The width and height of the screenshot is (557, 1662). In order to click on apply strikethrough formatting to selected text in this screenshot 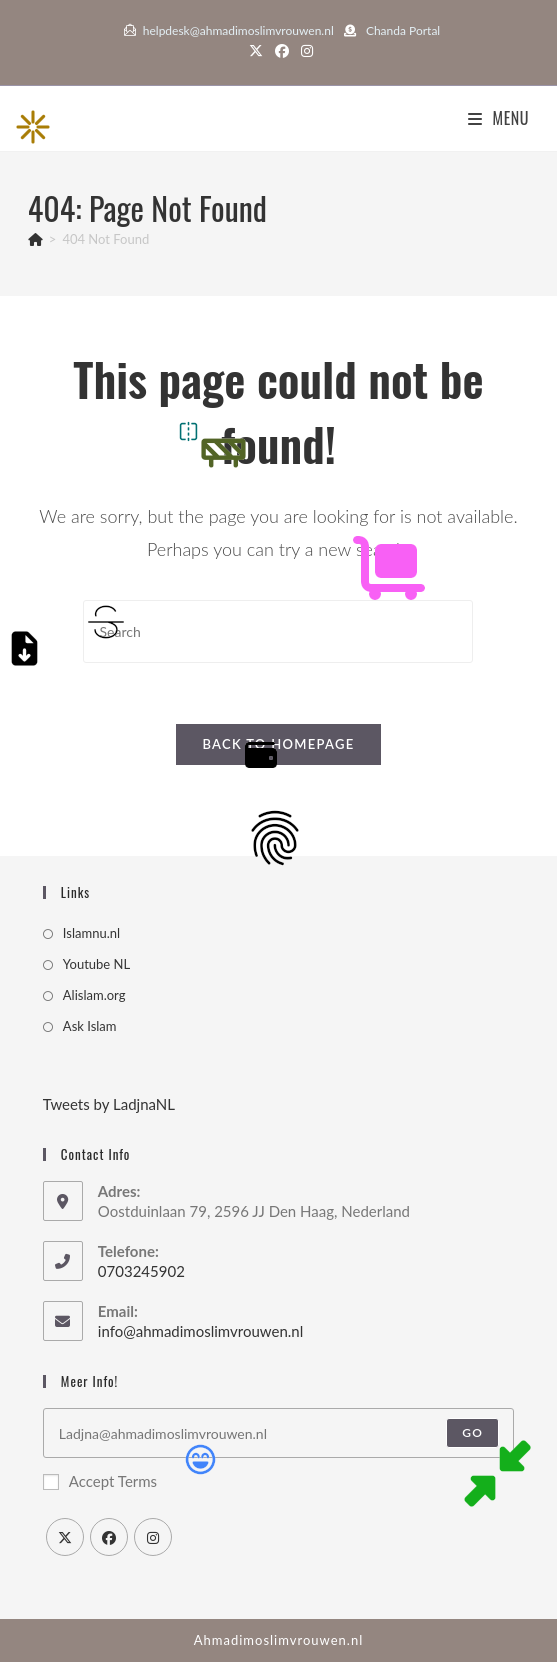, I will do `click(106, 622)`.